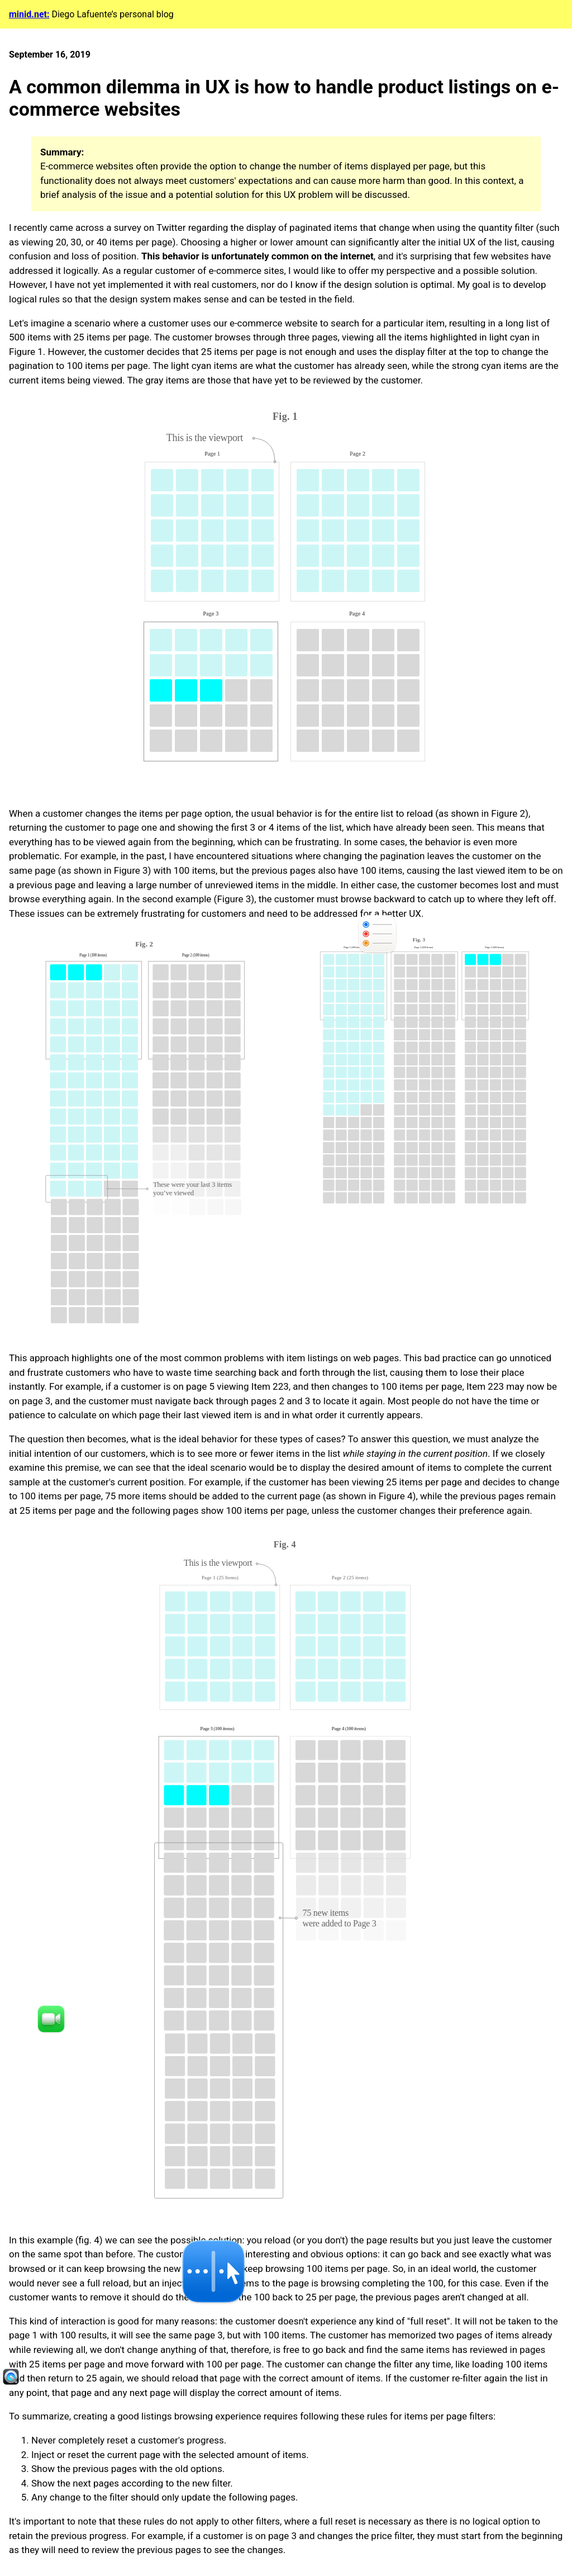 This screenshot has height=2576, width=572. What do you see at coordinates (213, 2271) in the screenshot?
I see `access universal control settings for multi-device cursor sharing` at bounding box center [213, 2271].